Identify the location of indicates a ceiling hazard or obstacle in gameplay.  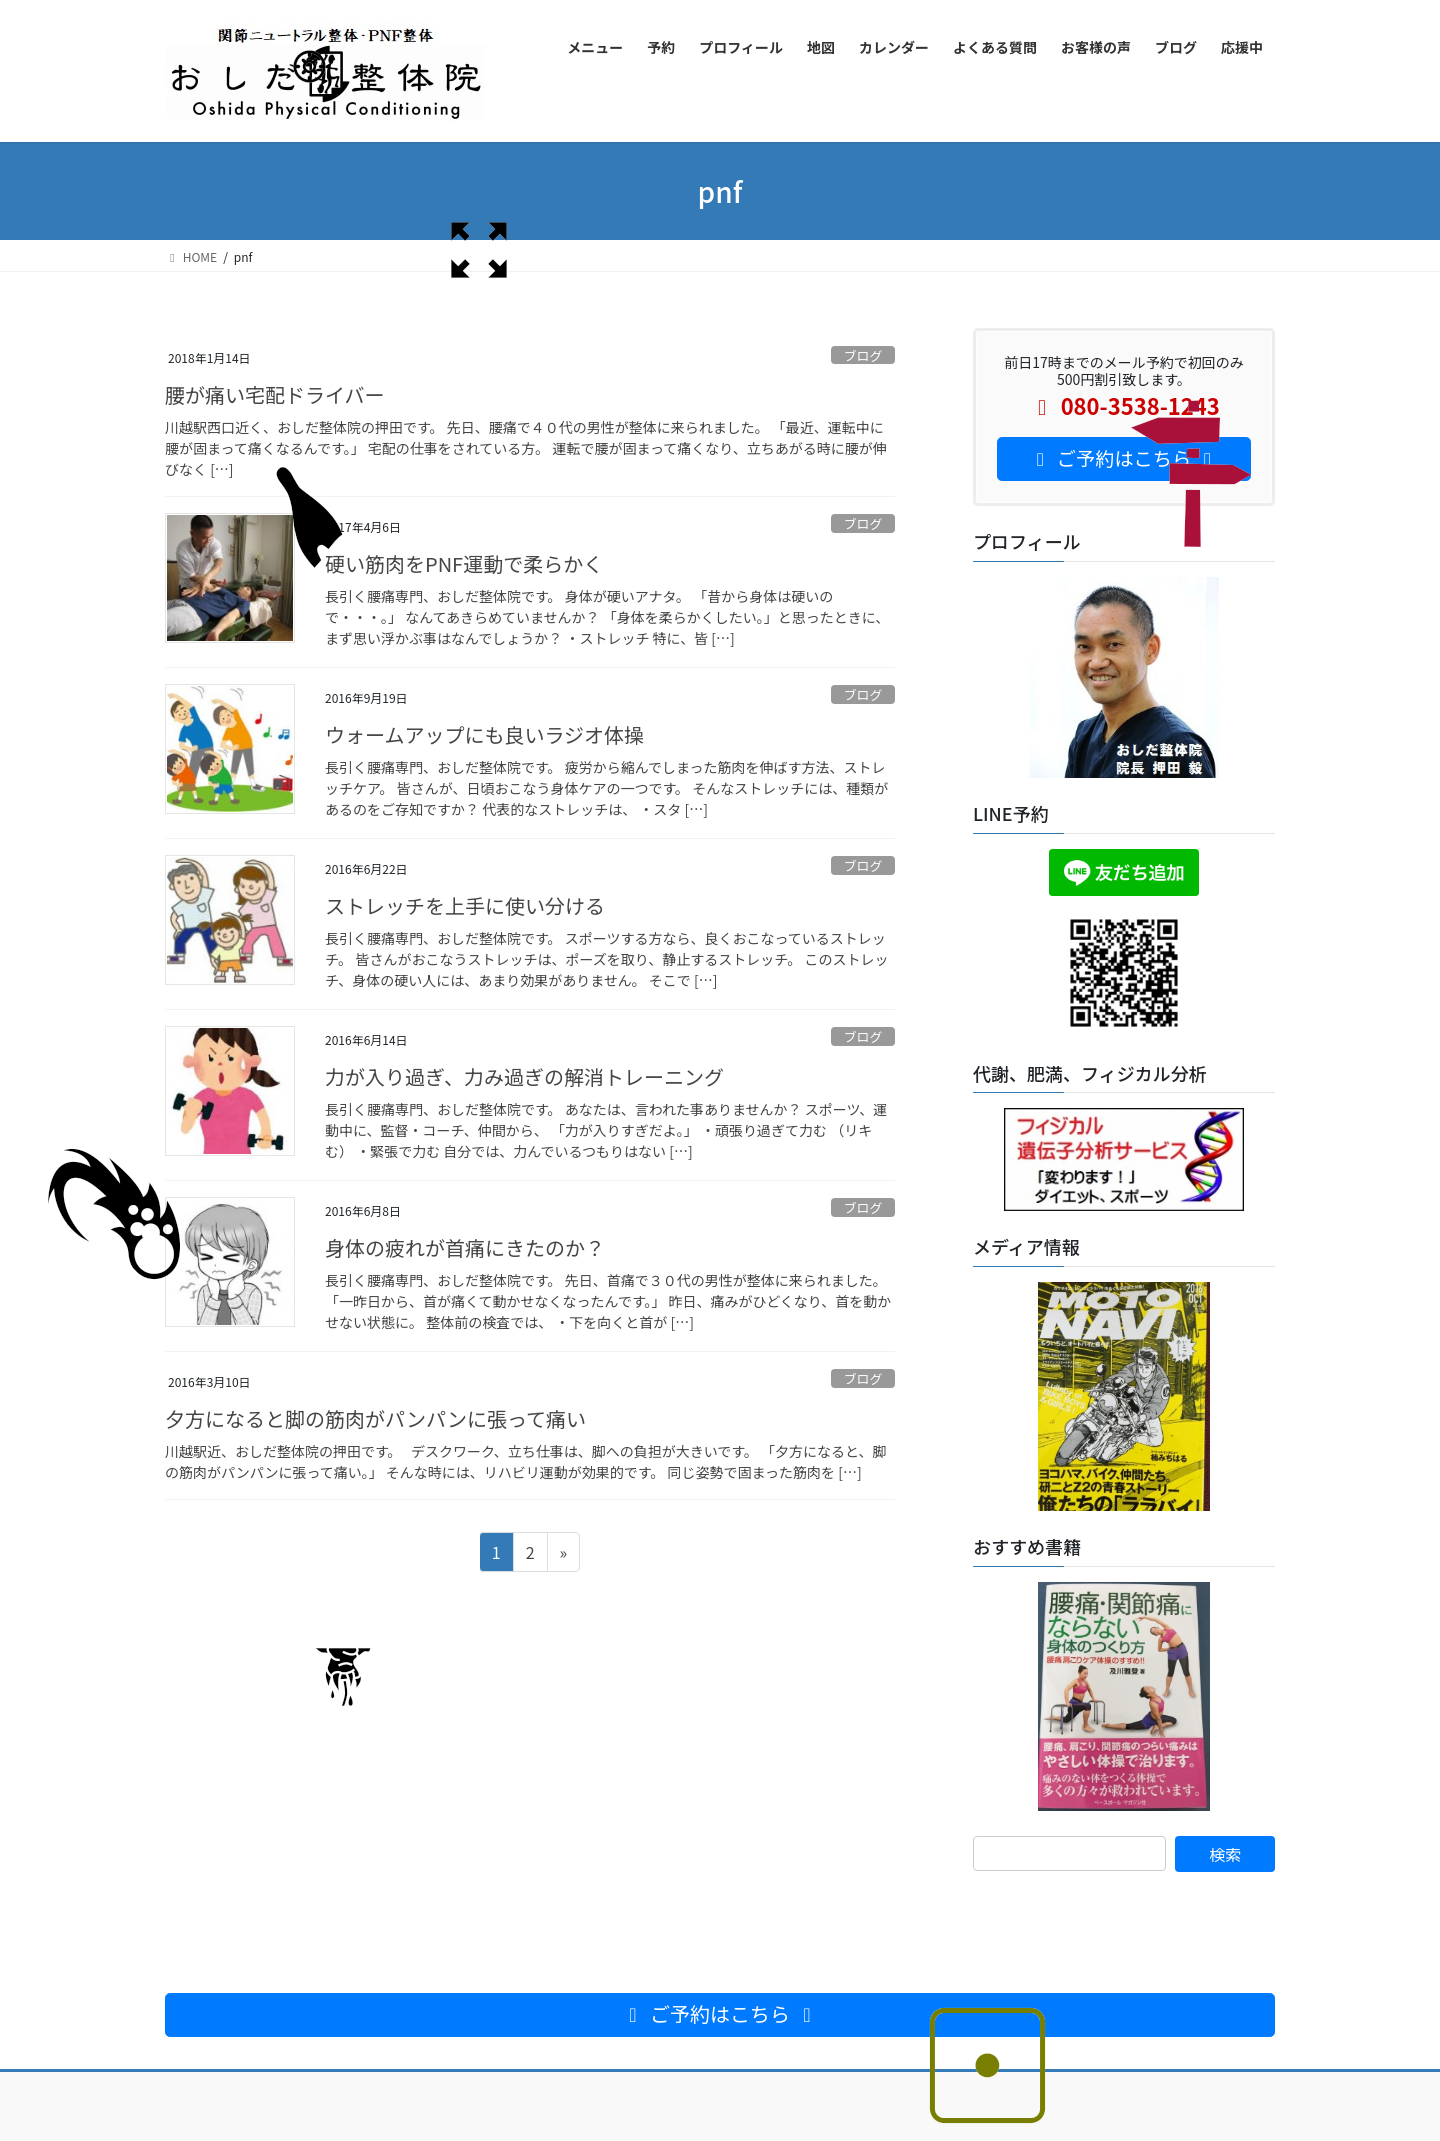
(343, 1677).